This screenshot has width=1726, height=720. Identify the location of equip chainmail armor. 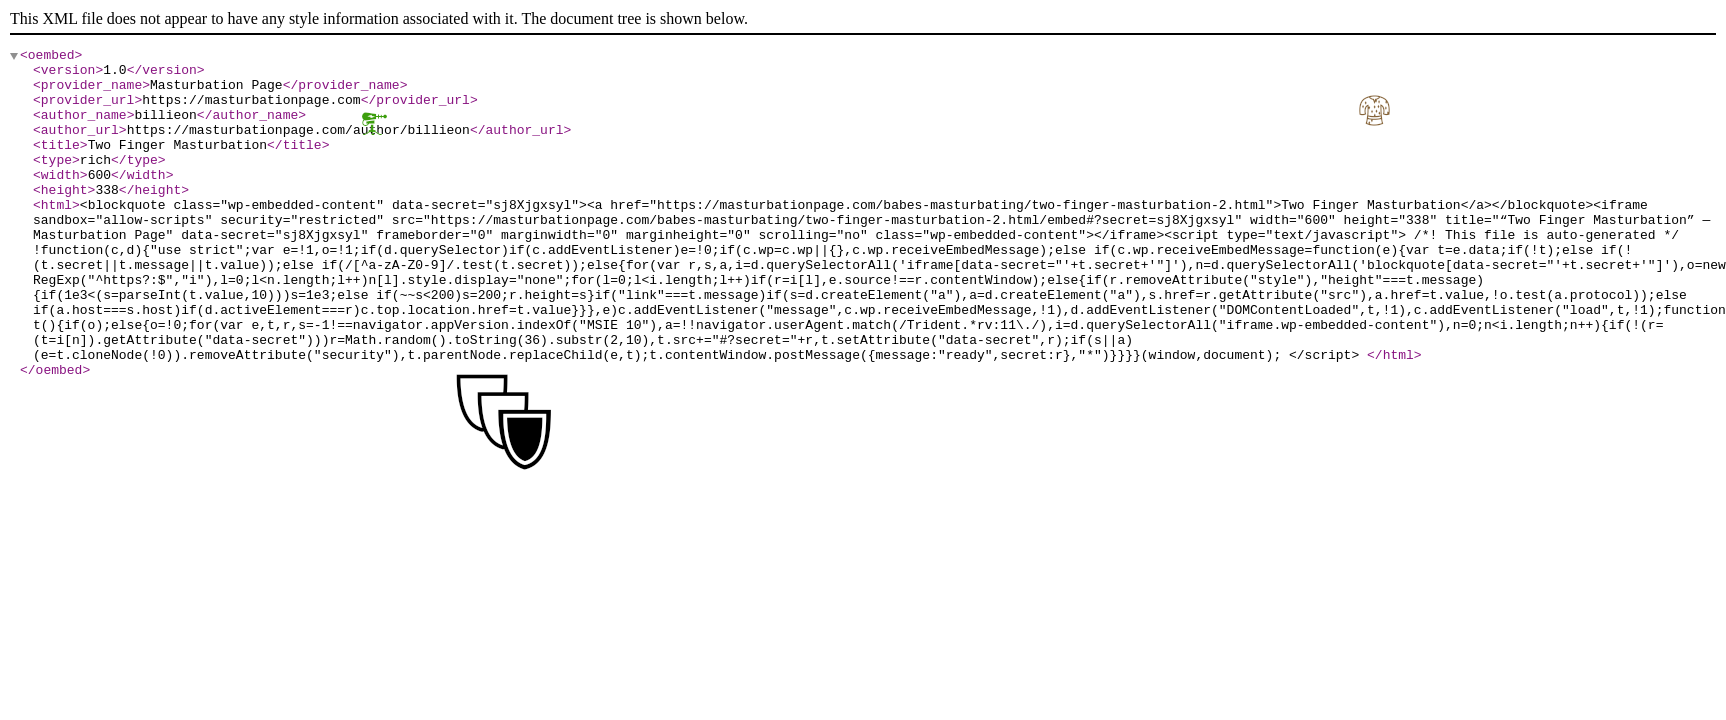
(1374, 110).